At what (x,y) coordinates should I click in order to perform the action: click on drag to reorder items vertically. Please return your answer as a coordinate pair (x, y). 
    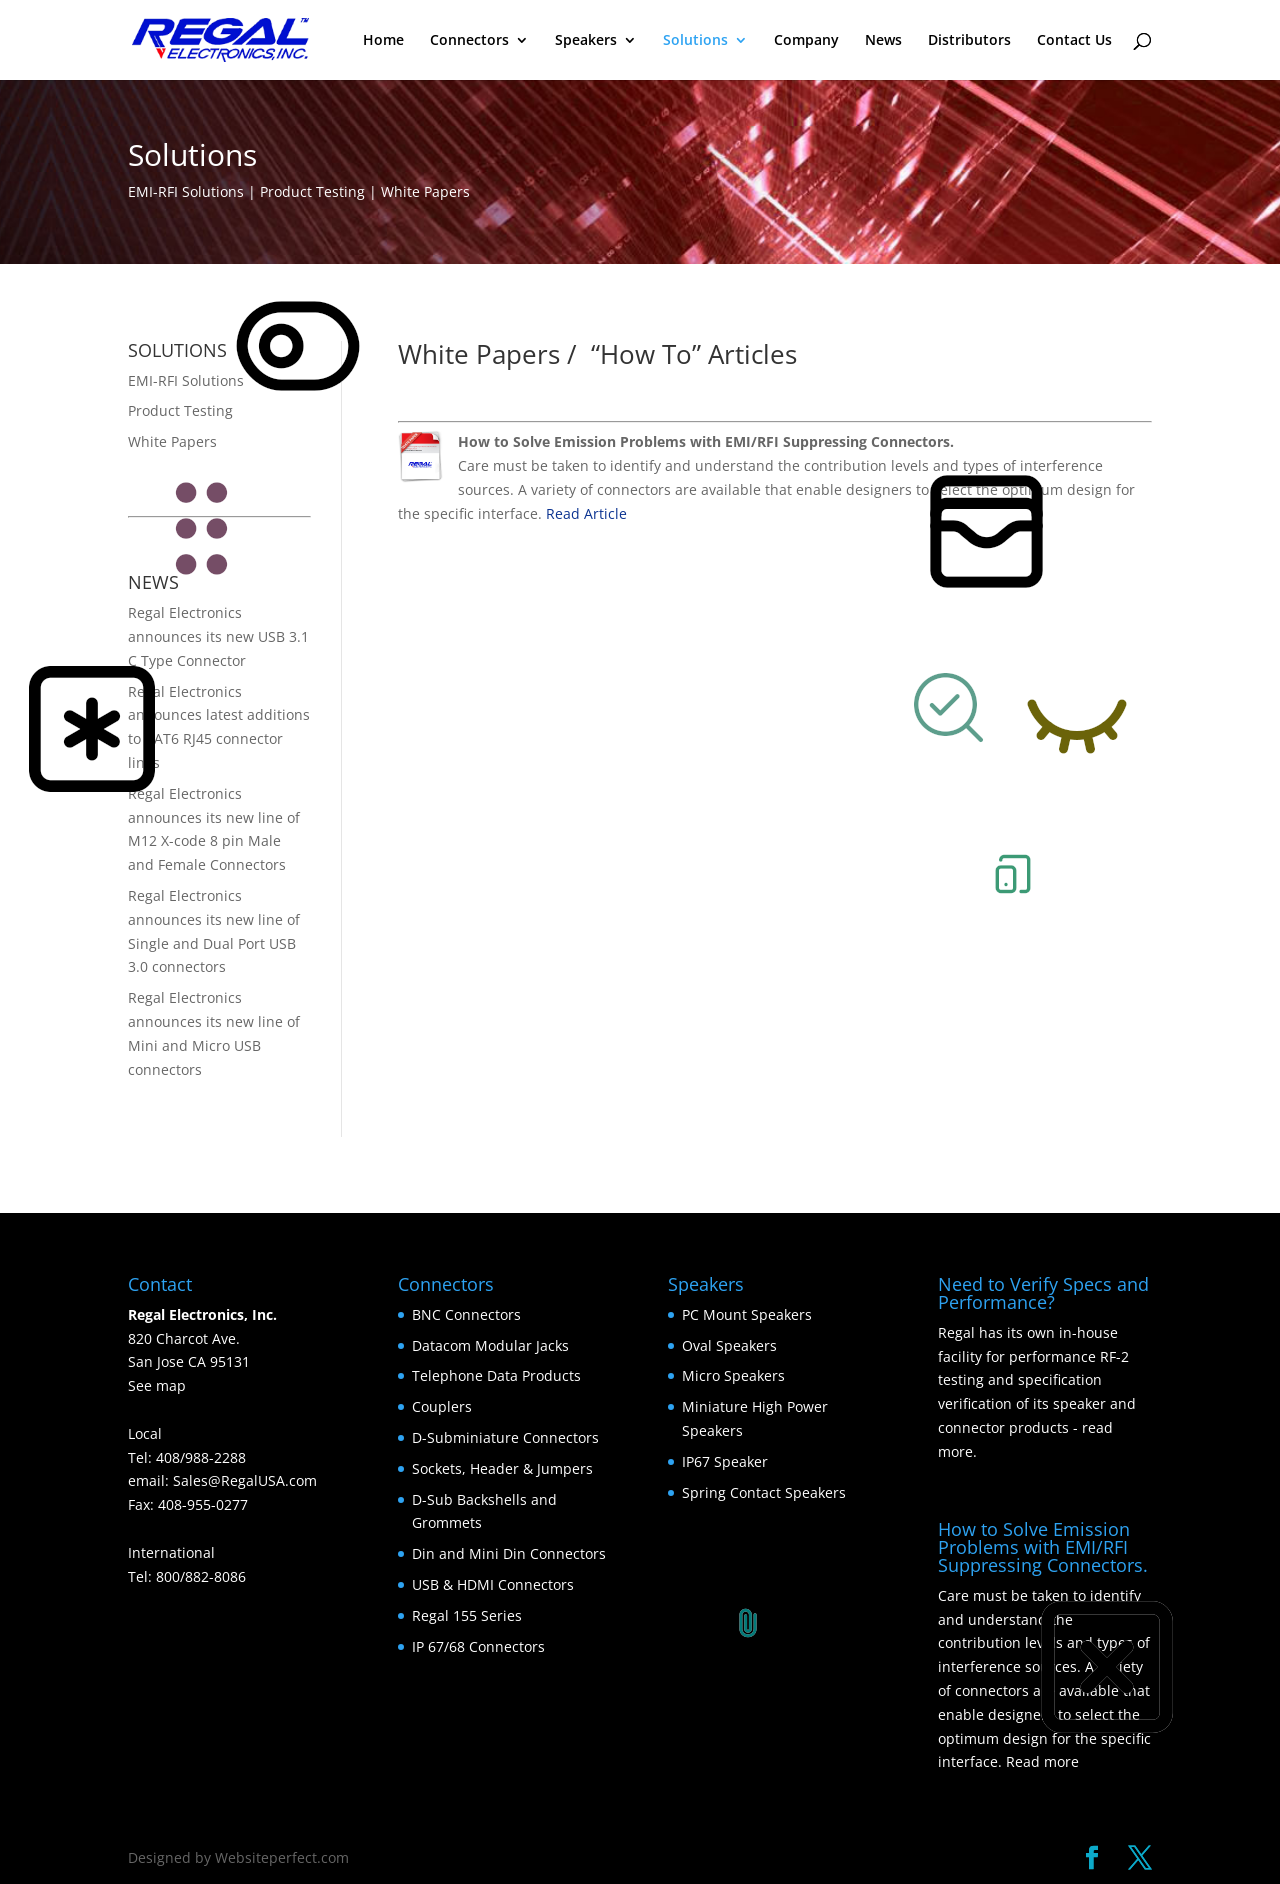
    Looking at the image, I should click on (201, 528).